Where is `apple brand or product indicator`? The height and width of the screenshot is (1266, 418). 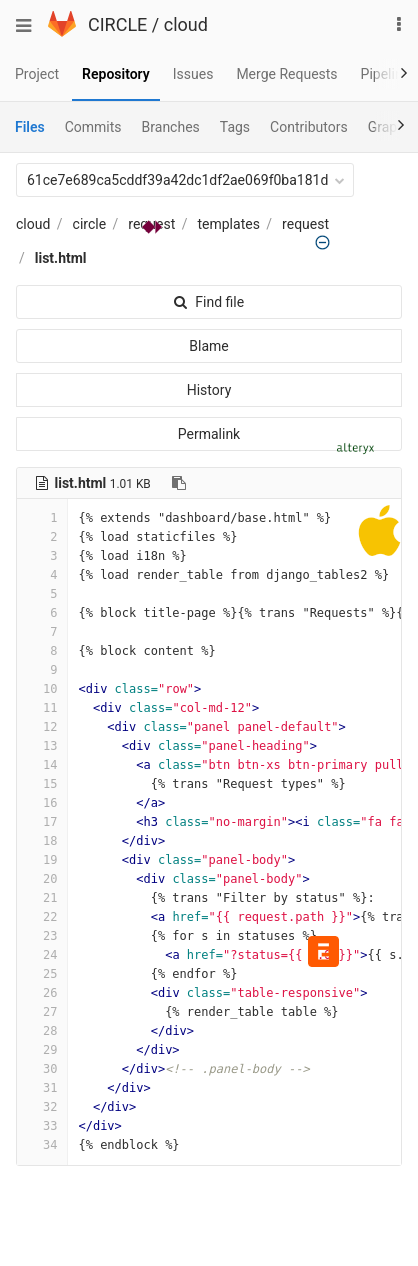 apple brand or product indicator is located at coordinates (379, 530).